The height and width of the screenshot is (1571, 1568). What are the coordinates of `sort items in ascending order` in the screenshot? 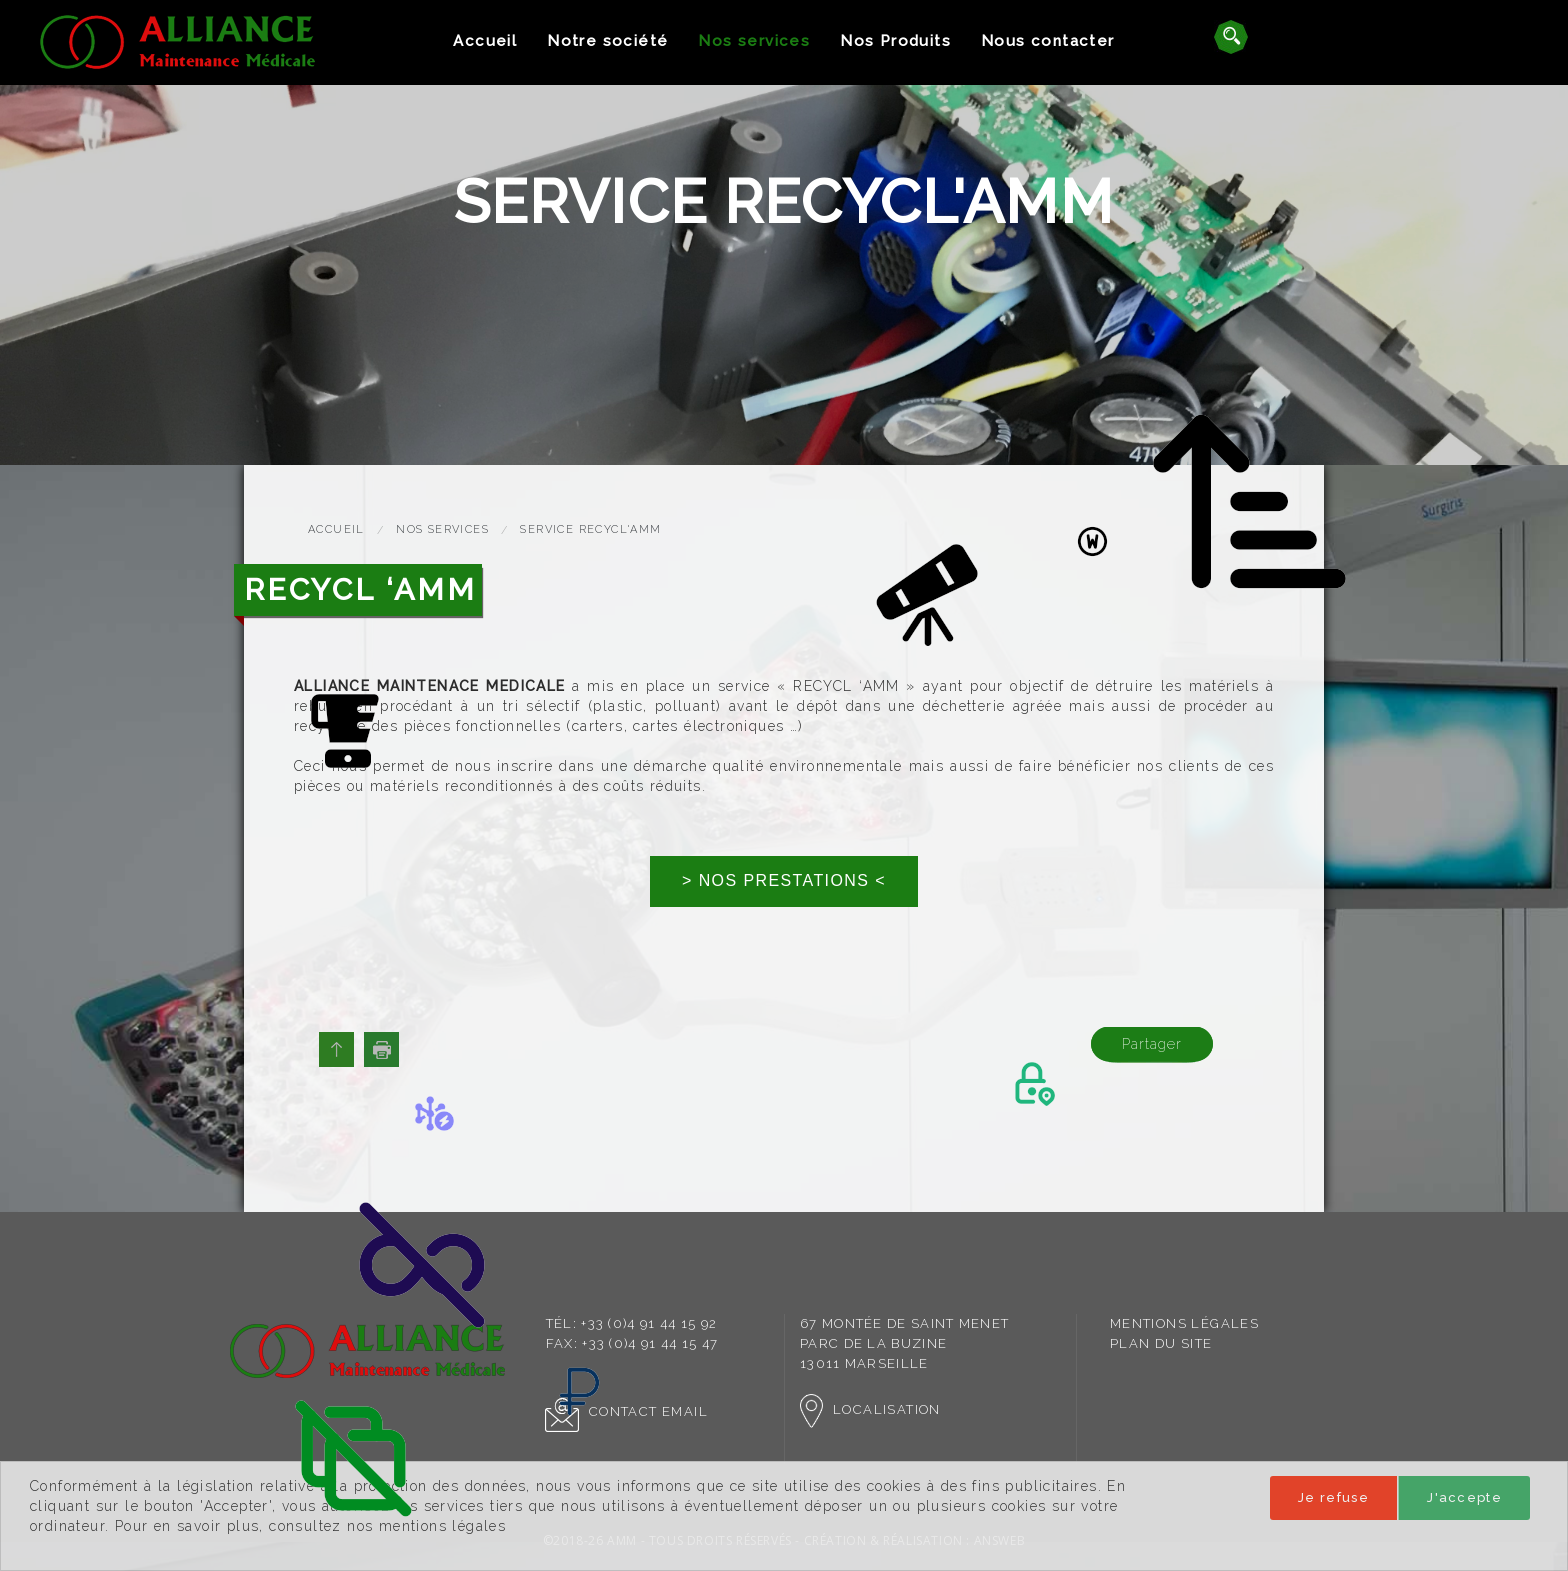 It's located at (1249, 501).